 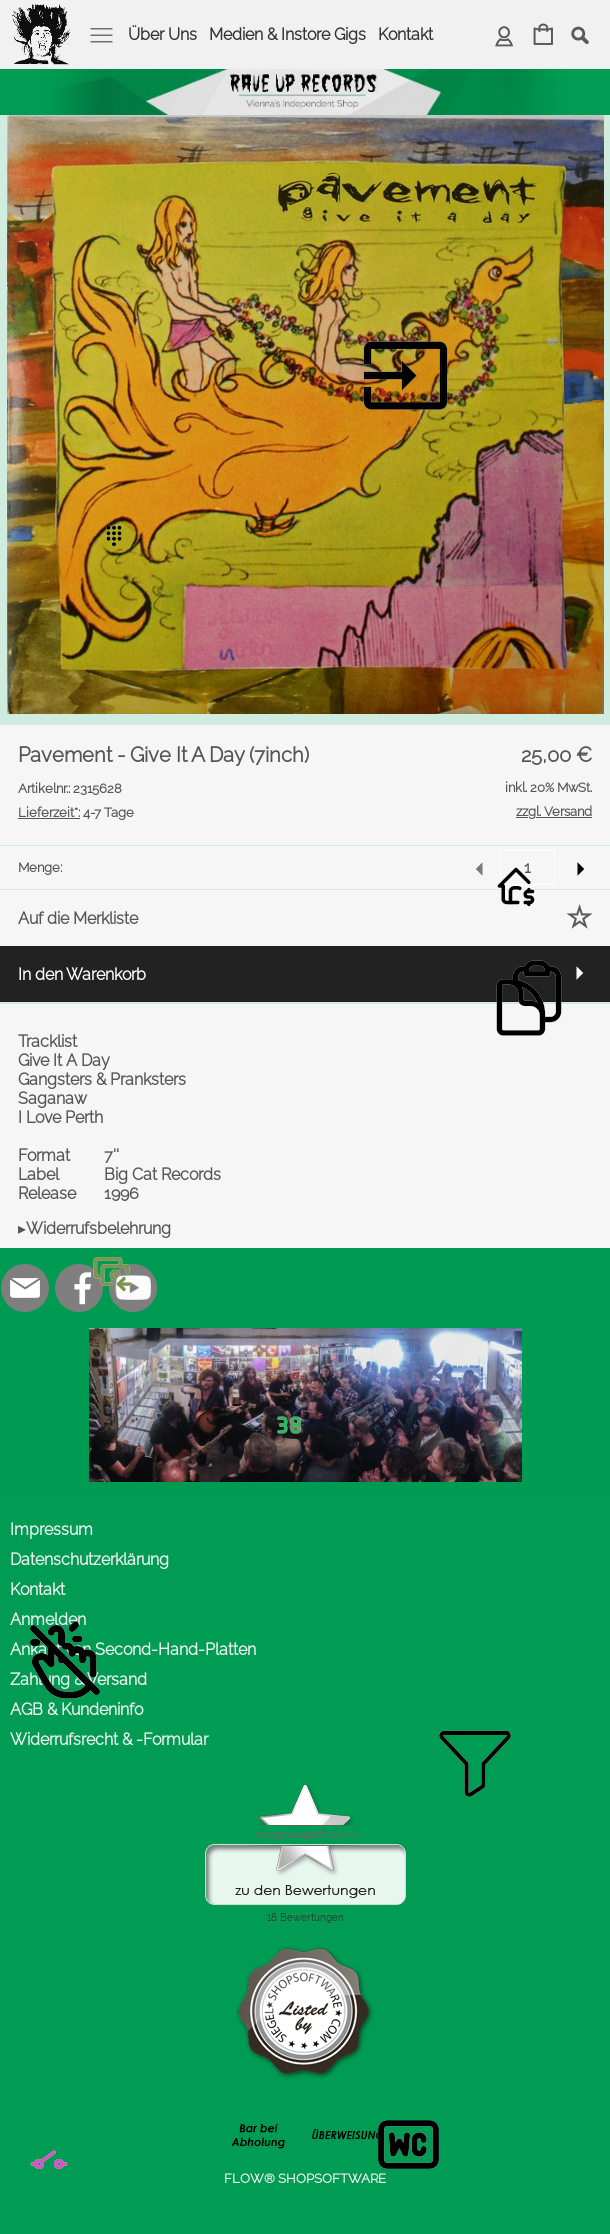 I want to click on filter or sort content, so click(x=475, y=1761).